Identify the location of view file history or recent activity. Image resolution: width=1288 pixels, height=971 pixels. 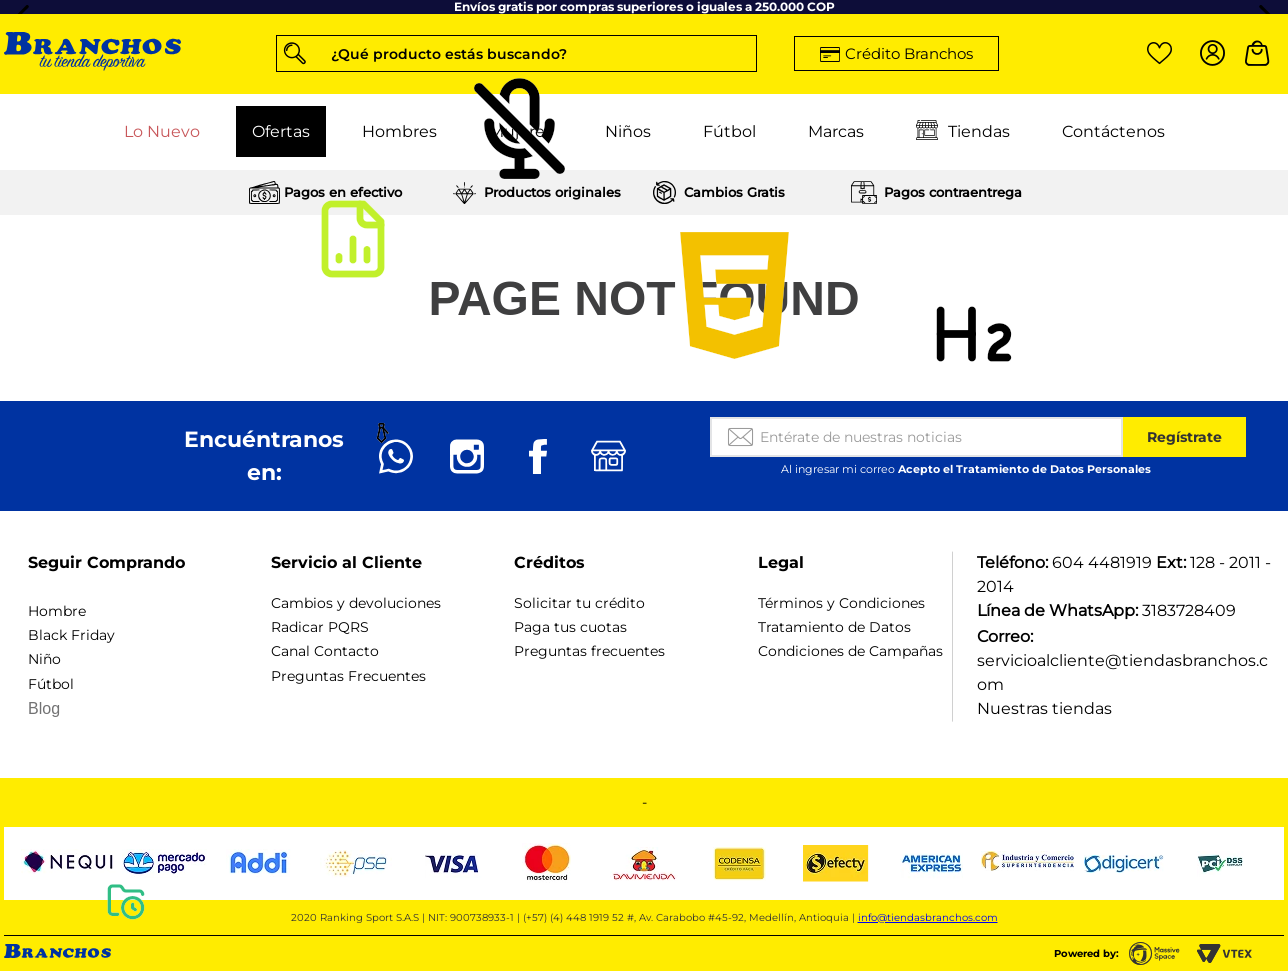
(126, 901).